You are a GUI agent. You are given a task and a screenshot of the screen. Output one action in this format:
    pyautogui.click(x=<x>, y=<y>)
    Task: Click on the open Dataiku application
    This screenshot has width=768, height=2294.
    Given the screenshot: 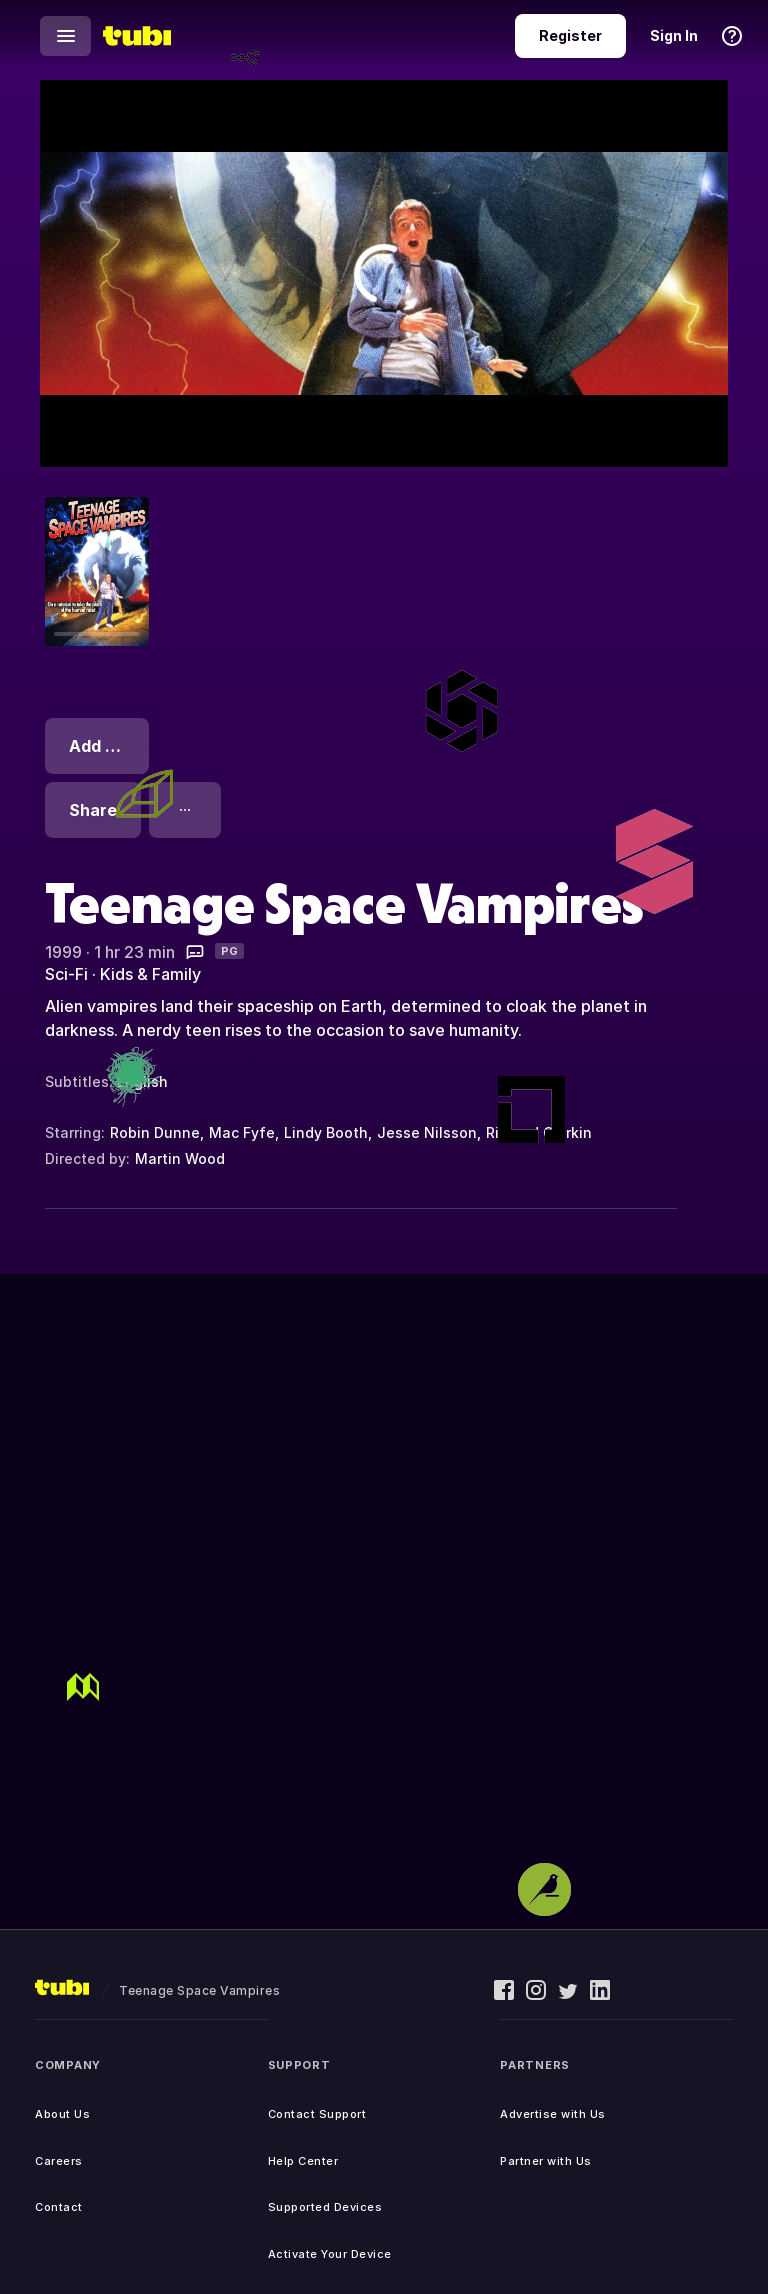 What is the action you would take?
    pyautogui.click(x=544, y=1889)
    